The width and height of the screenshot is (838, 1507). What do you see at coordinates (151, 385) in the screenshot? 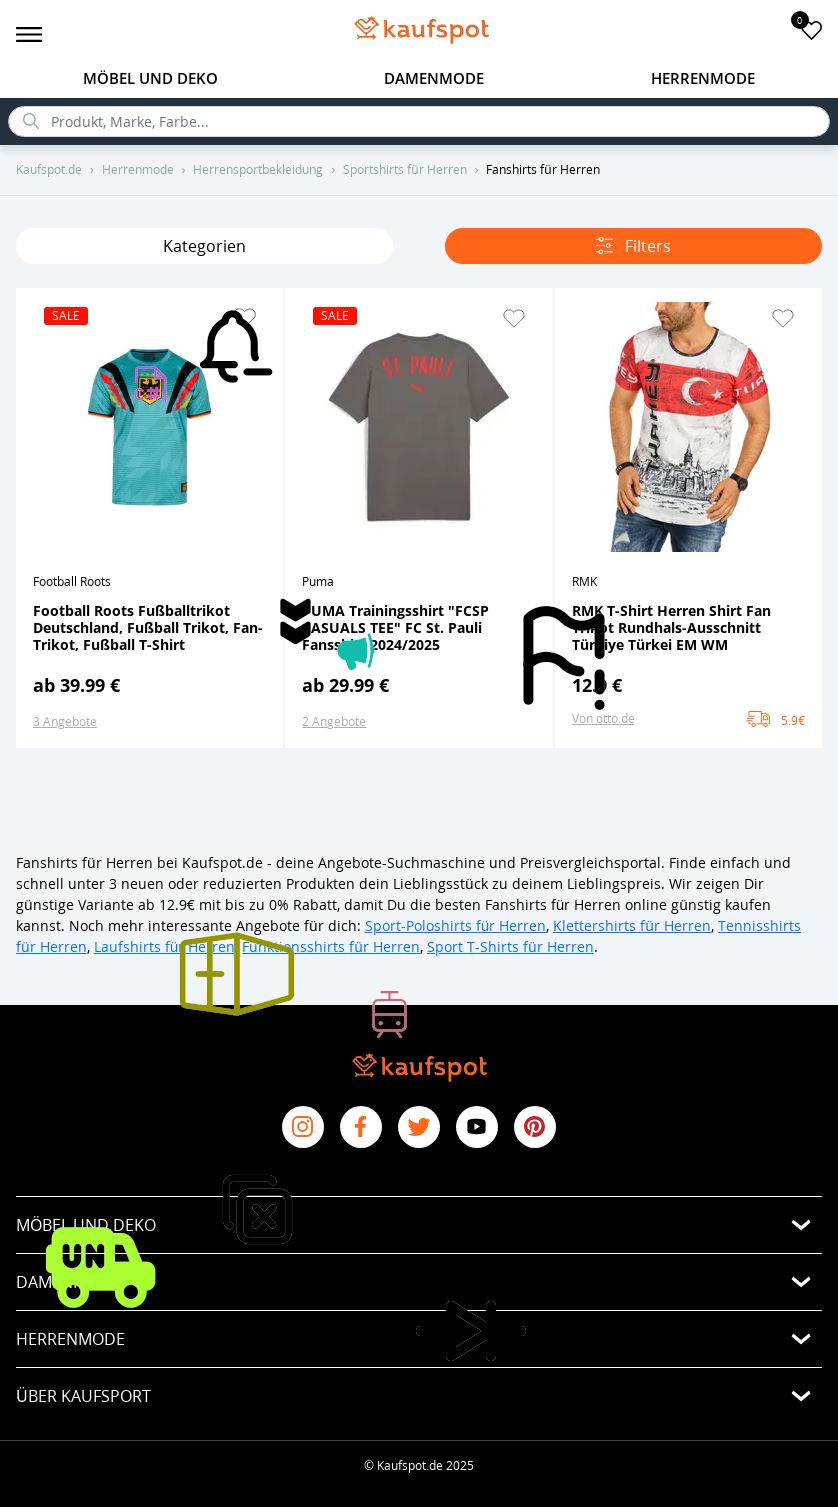
I see `open a C# source code file` at bounding box center [151, 385].